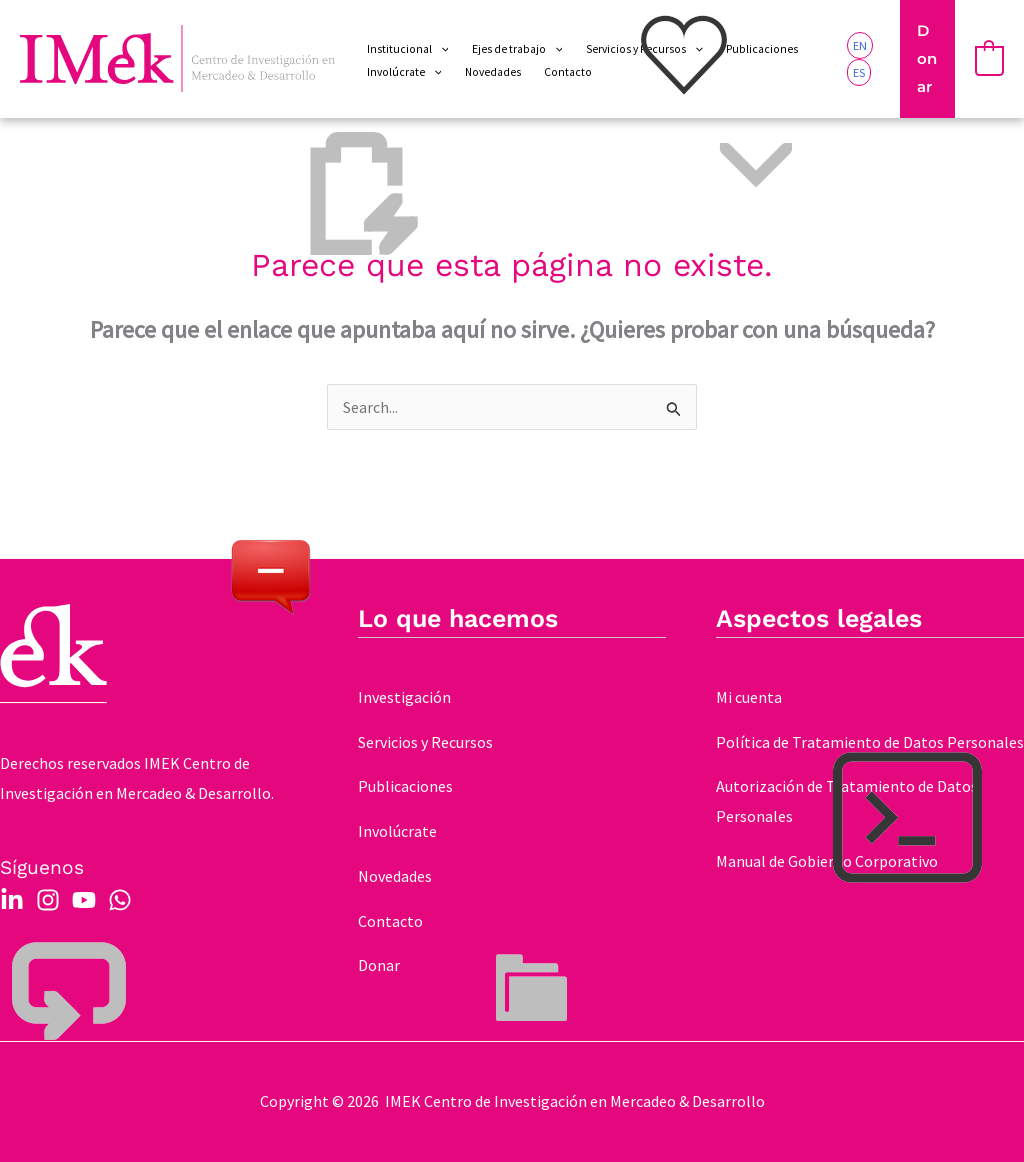 The height and width of the screenshot is (1162, 1024). I want to click on indicates battery is empty but currently charging, so click(356, 193).